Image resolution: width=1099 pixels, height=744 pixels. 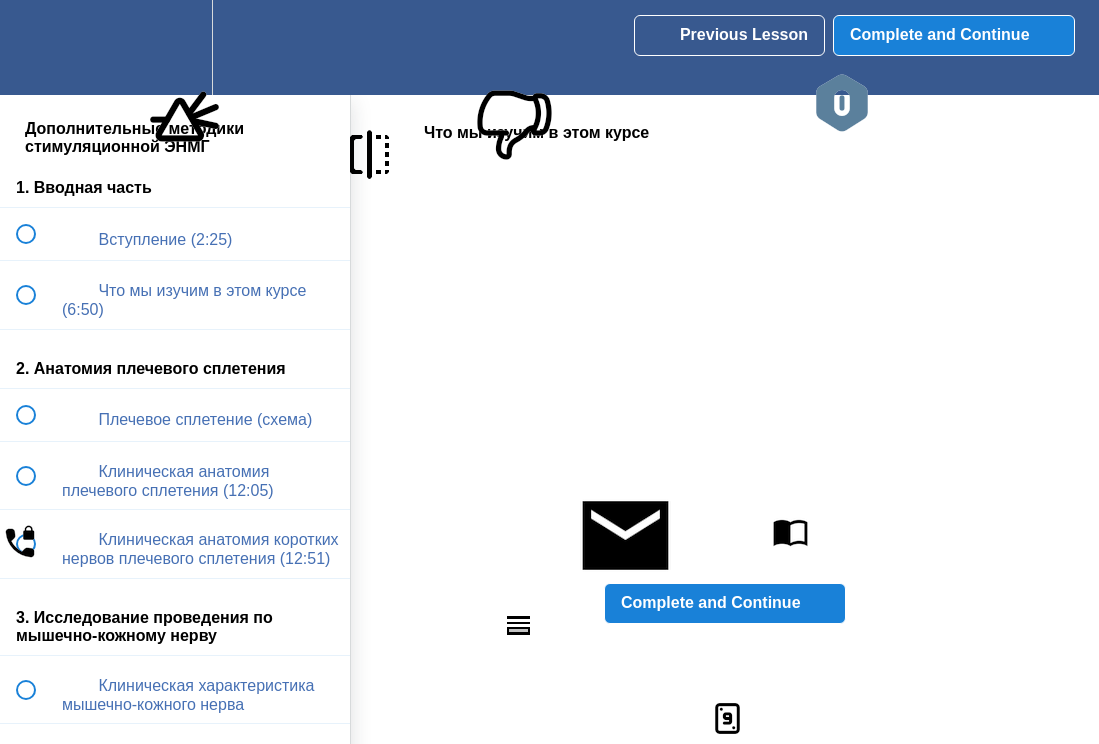 What do you see at coordinates (514, 121) in the screenshot?
I see `dislike or downvote content` at bounding box center [514, 121].